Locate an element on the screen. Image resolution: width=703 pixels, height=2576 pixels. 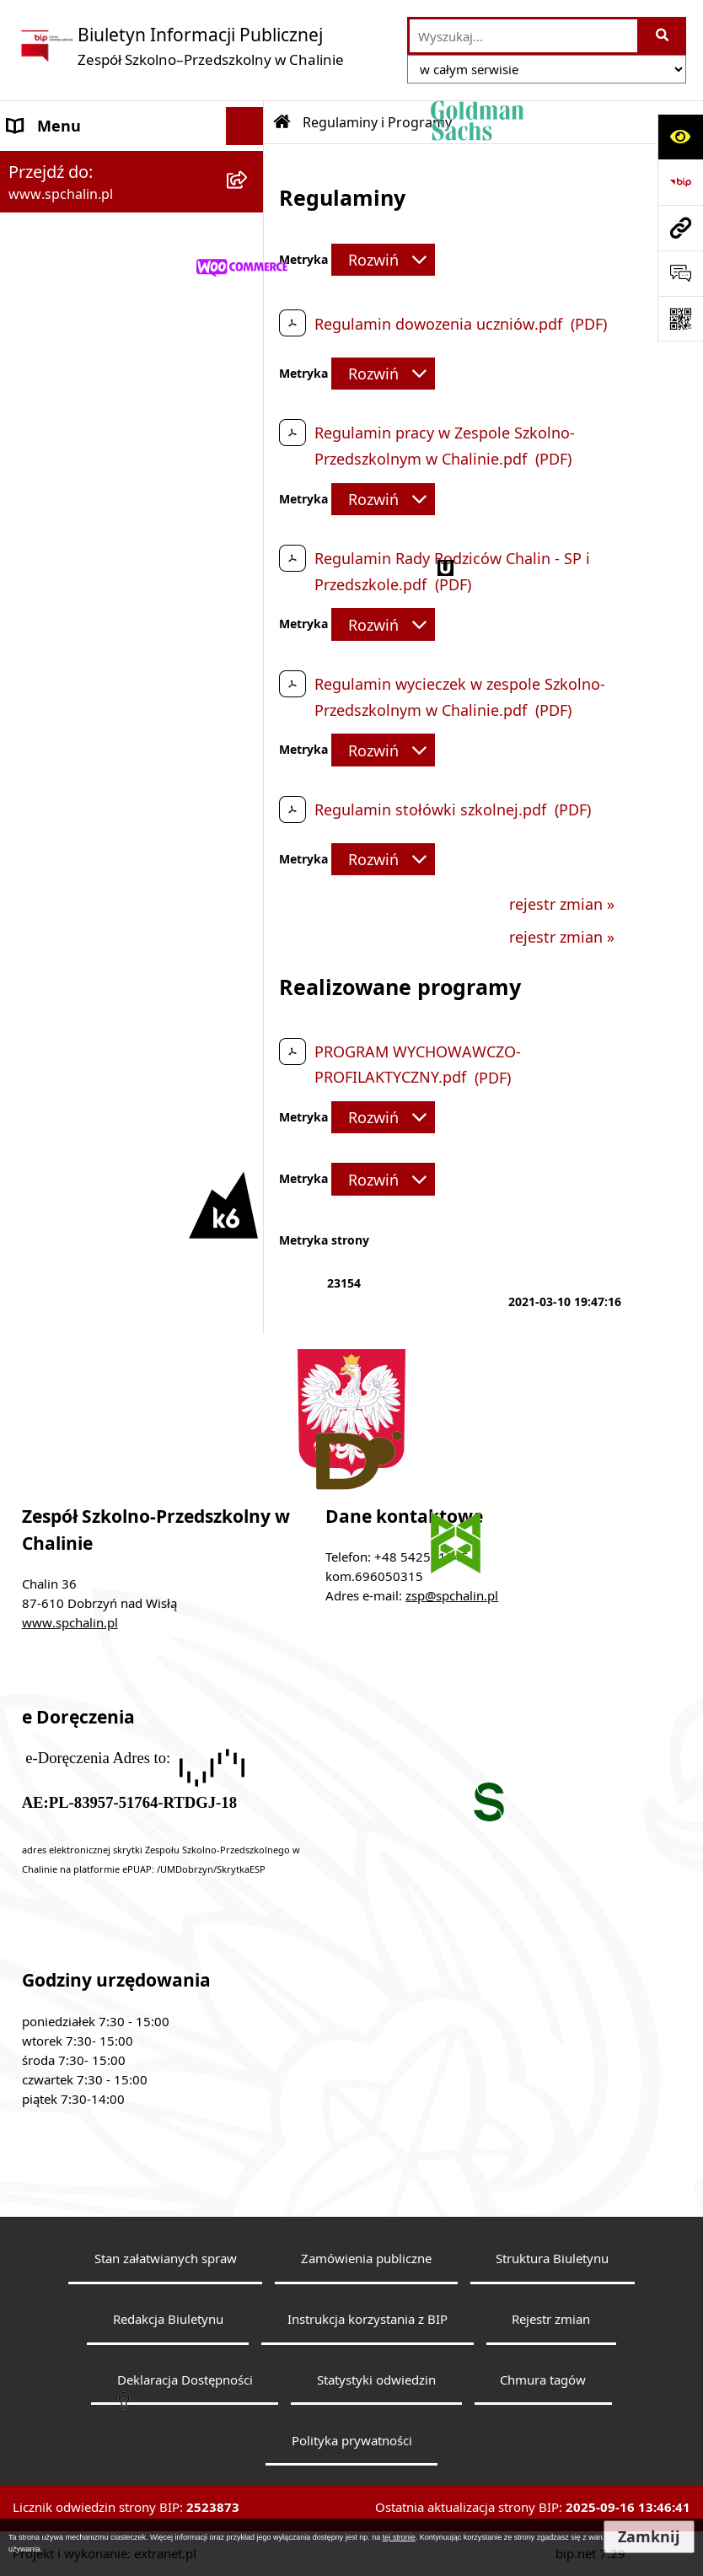
D programming language logo is located at coordinates (359, 1460).